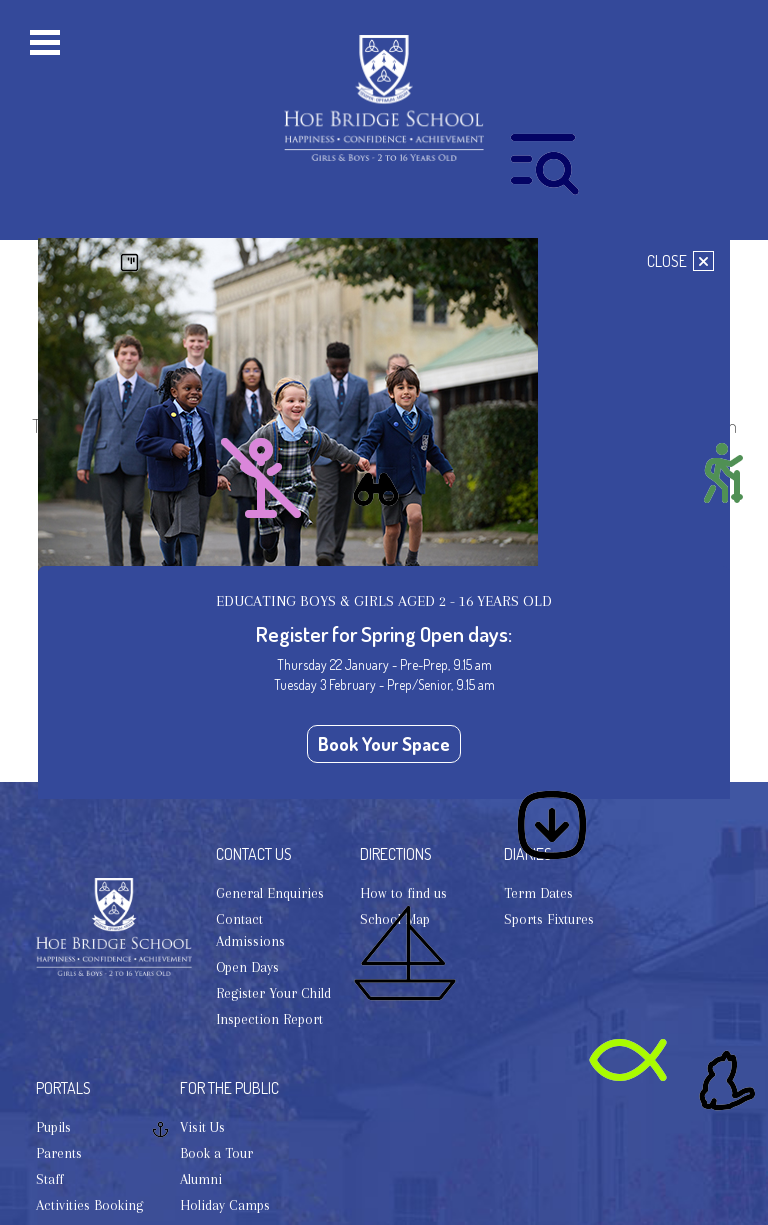 This screenshot has height=1225, width=768. What do you see at coordinates (543, 159) in the screenshot?
I see `search within a list or document` at bounding box center [543, 159].